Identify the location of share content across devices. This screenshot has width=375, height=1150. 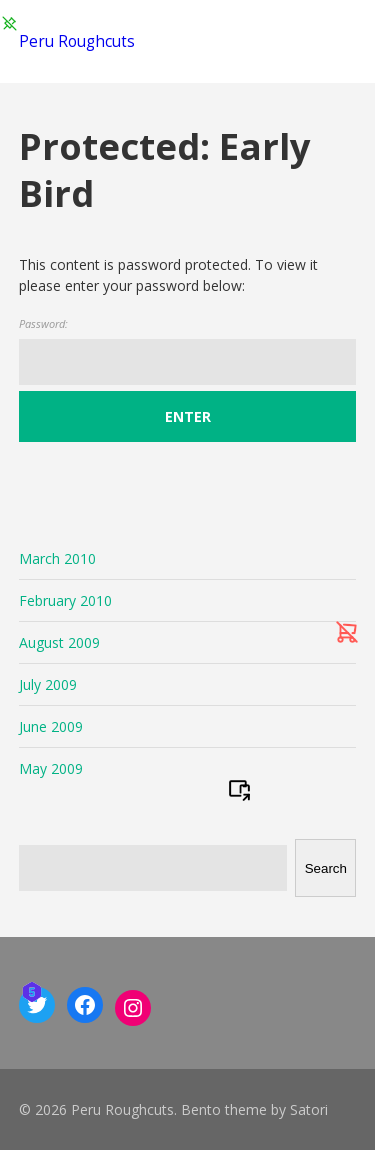
(239, 789).